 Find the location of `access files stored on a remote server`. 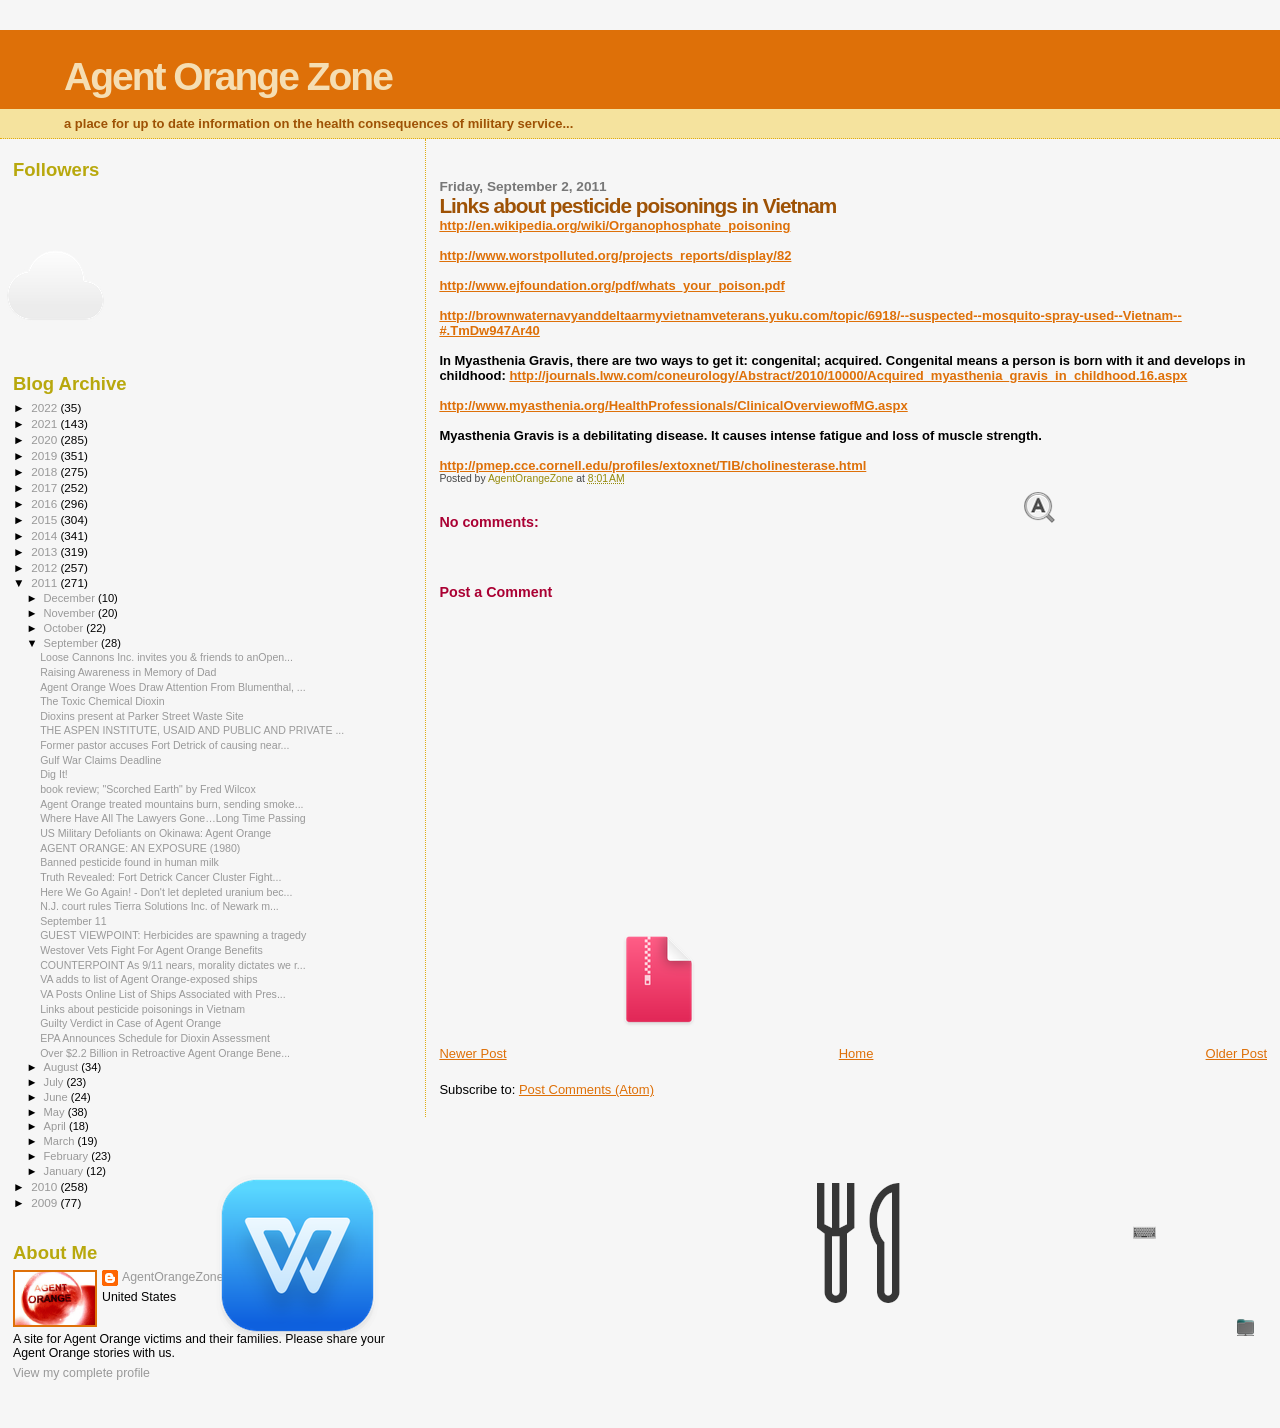

access files stored on a remote server is located at coordinates (1245, 1327).